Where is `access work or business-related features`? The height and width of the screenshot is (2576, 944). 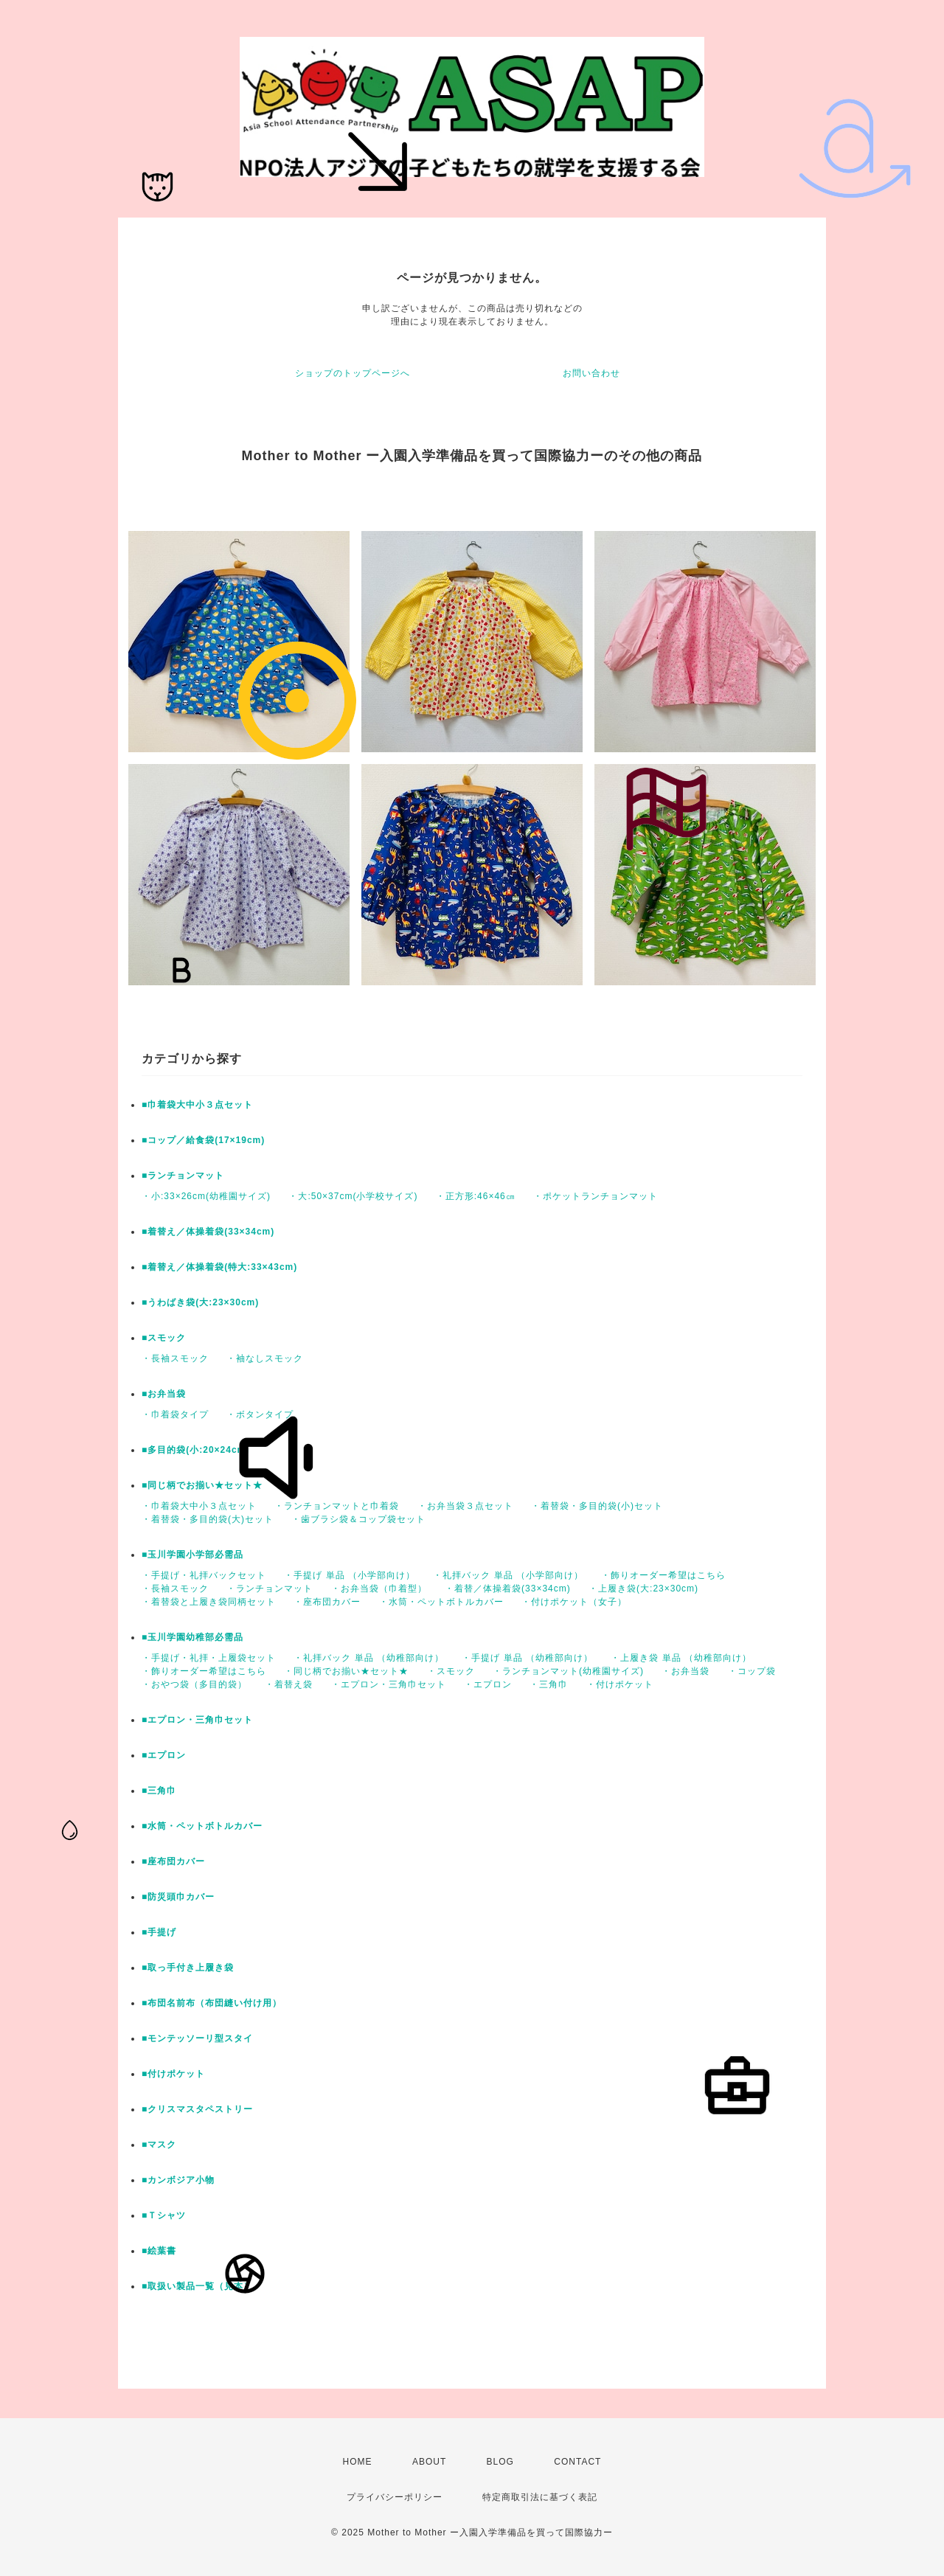 access work or business-related features is located at coordinates (737, 2085).